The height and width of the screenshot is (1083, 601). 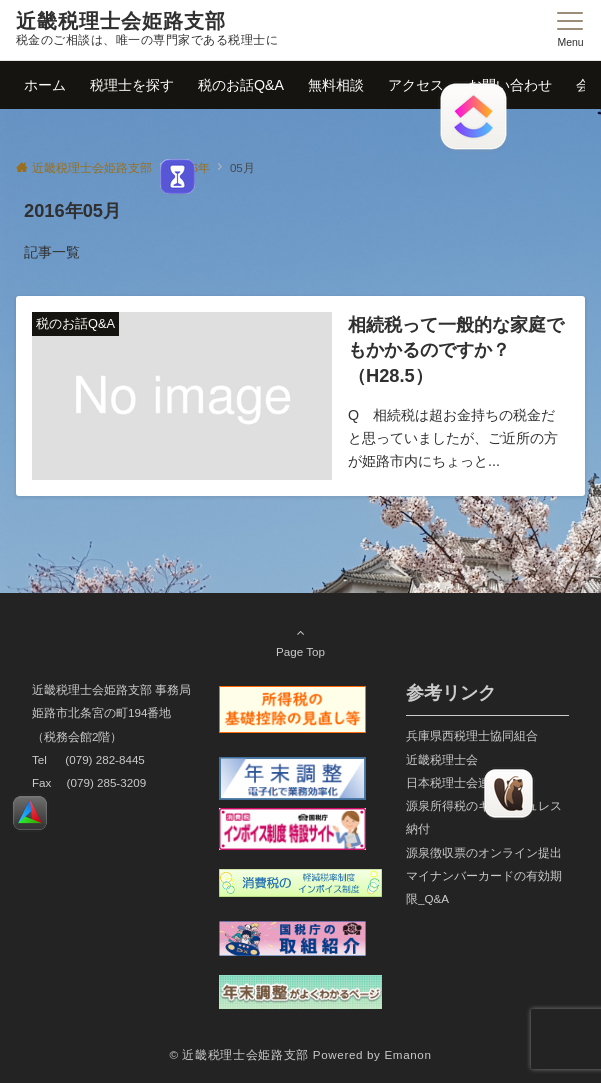 What do you see at coordinates (30, 813) in the screenshot?
I see `open cmake build automation tool` at bounding box center [30, 813].